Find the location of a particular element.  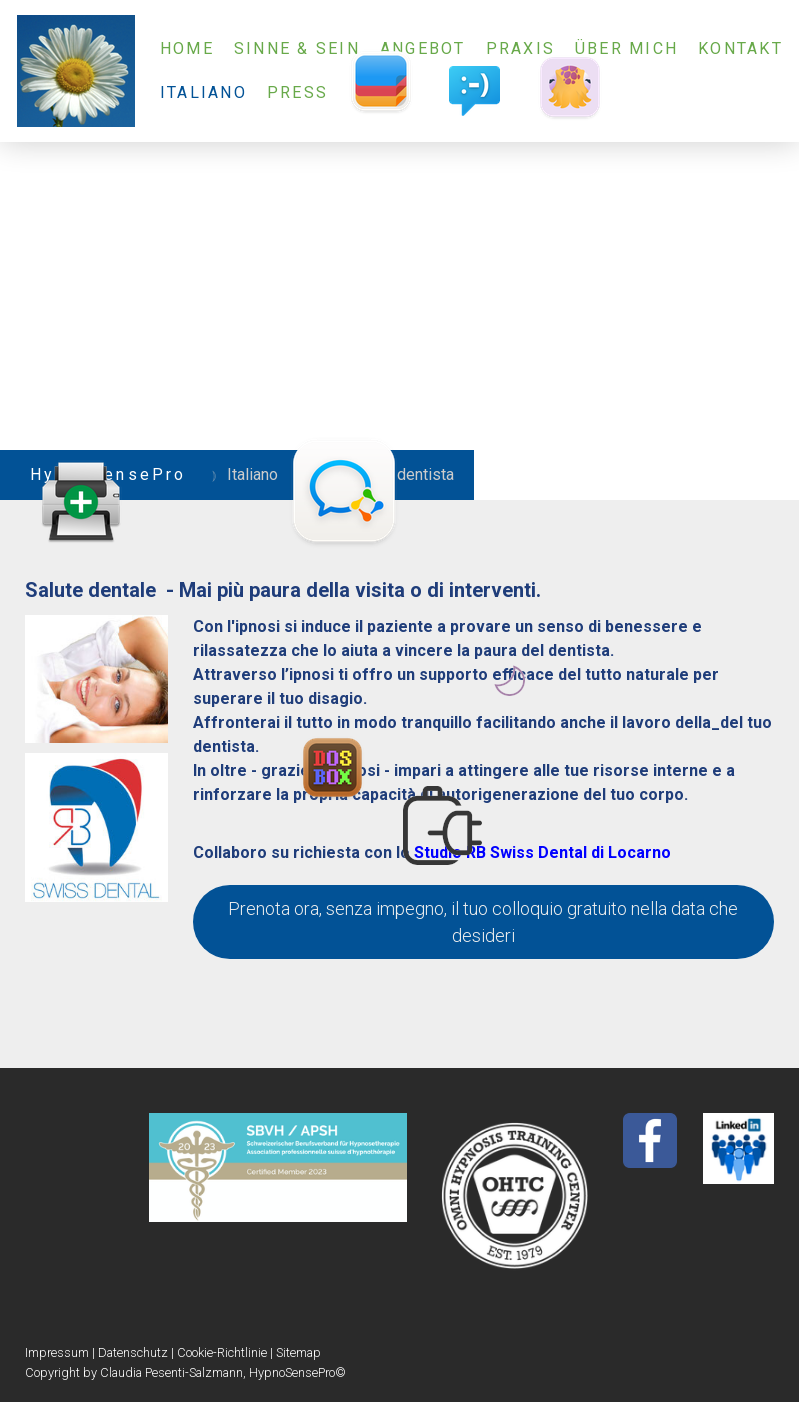

add a new printer to your system is located at coordinates (81, 502).